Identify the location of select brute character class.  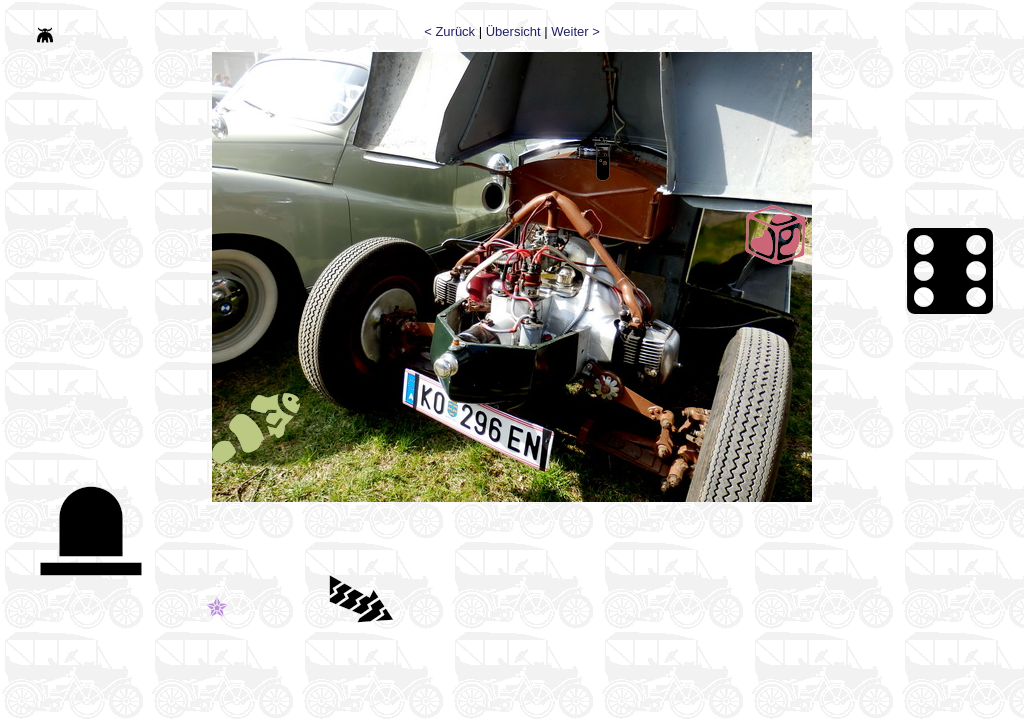
(45, 35).